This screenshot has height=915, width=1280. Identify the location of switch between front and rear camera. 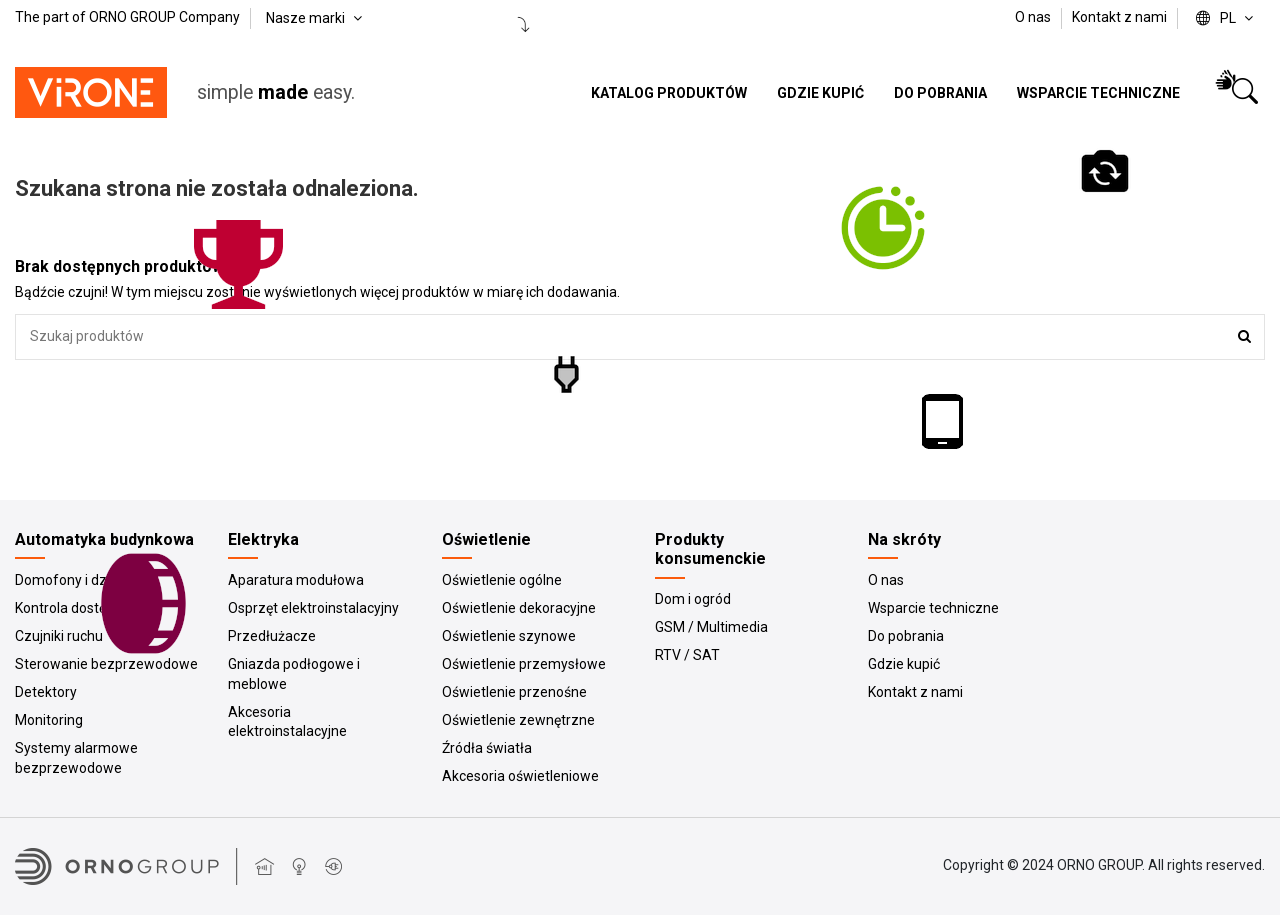
(1105, 171).